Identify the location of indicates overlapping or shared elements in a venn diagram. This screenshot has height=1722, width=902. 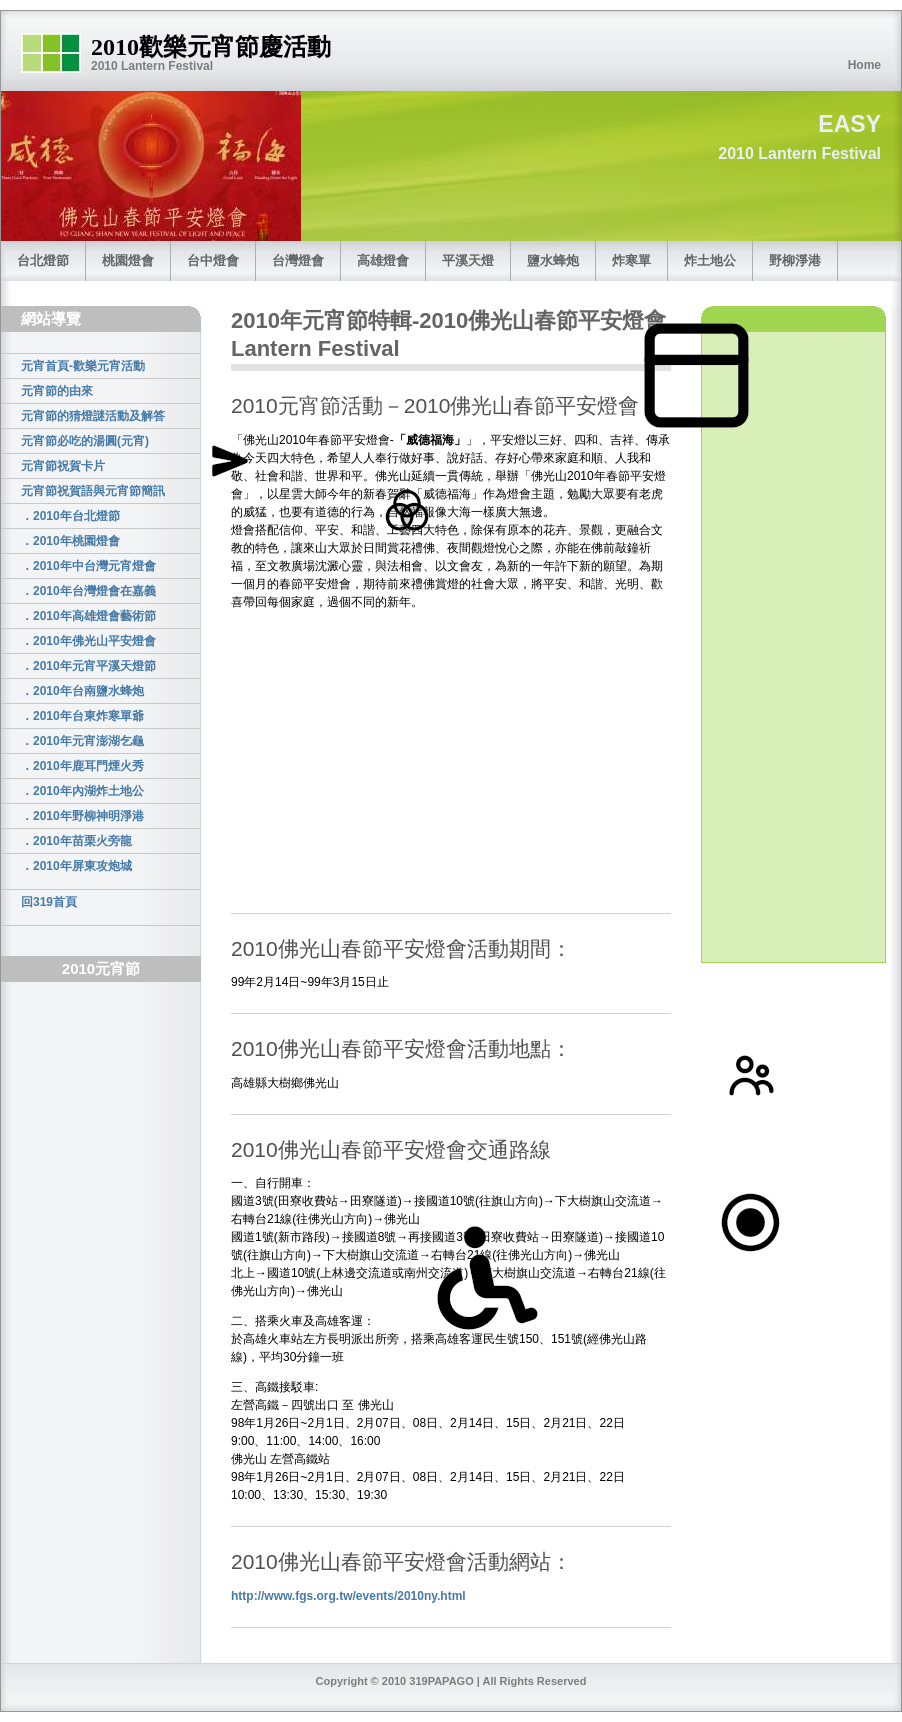
(407, 511).